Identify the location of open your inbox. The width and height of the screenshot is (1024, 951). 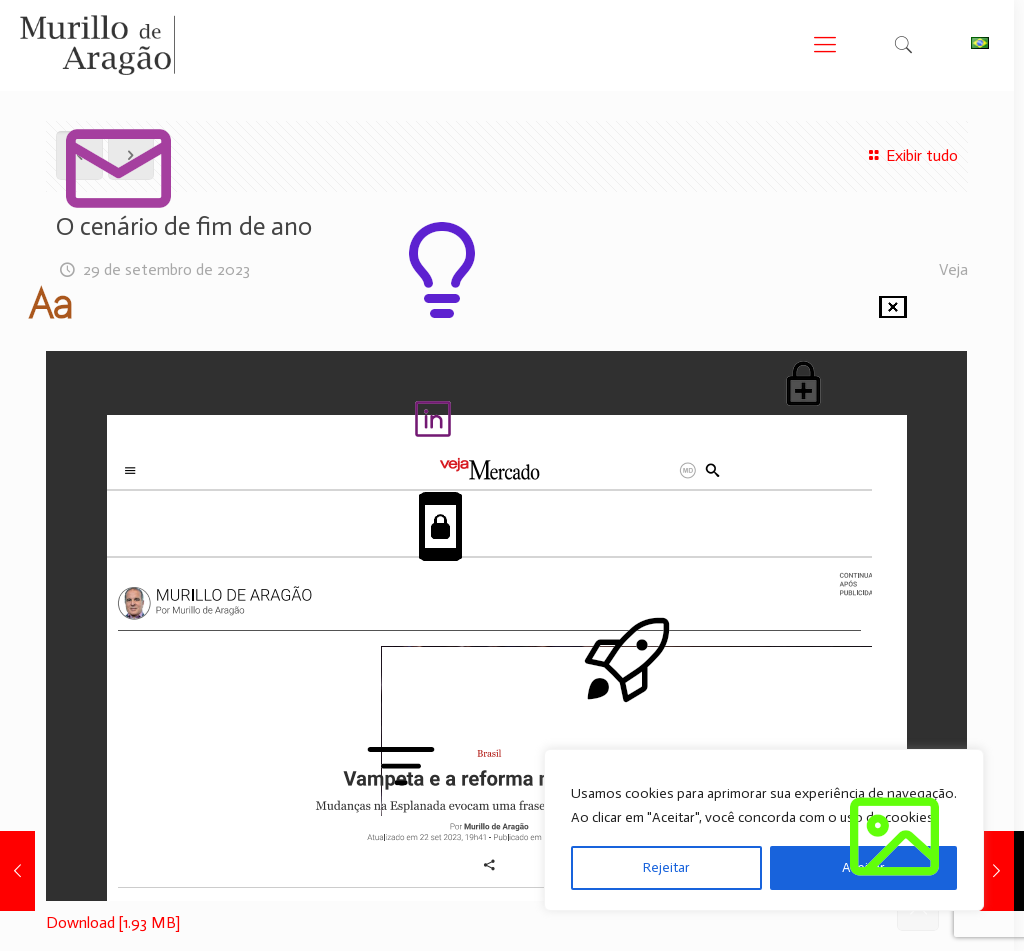
(118, 168).